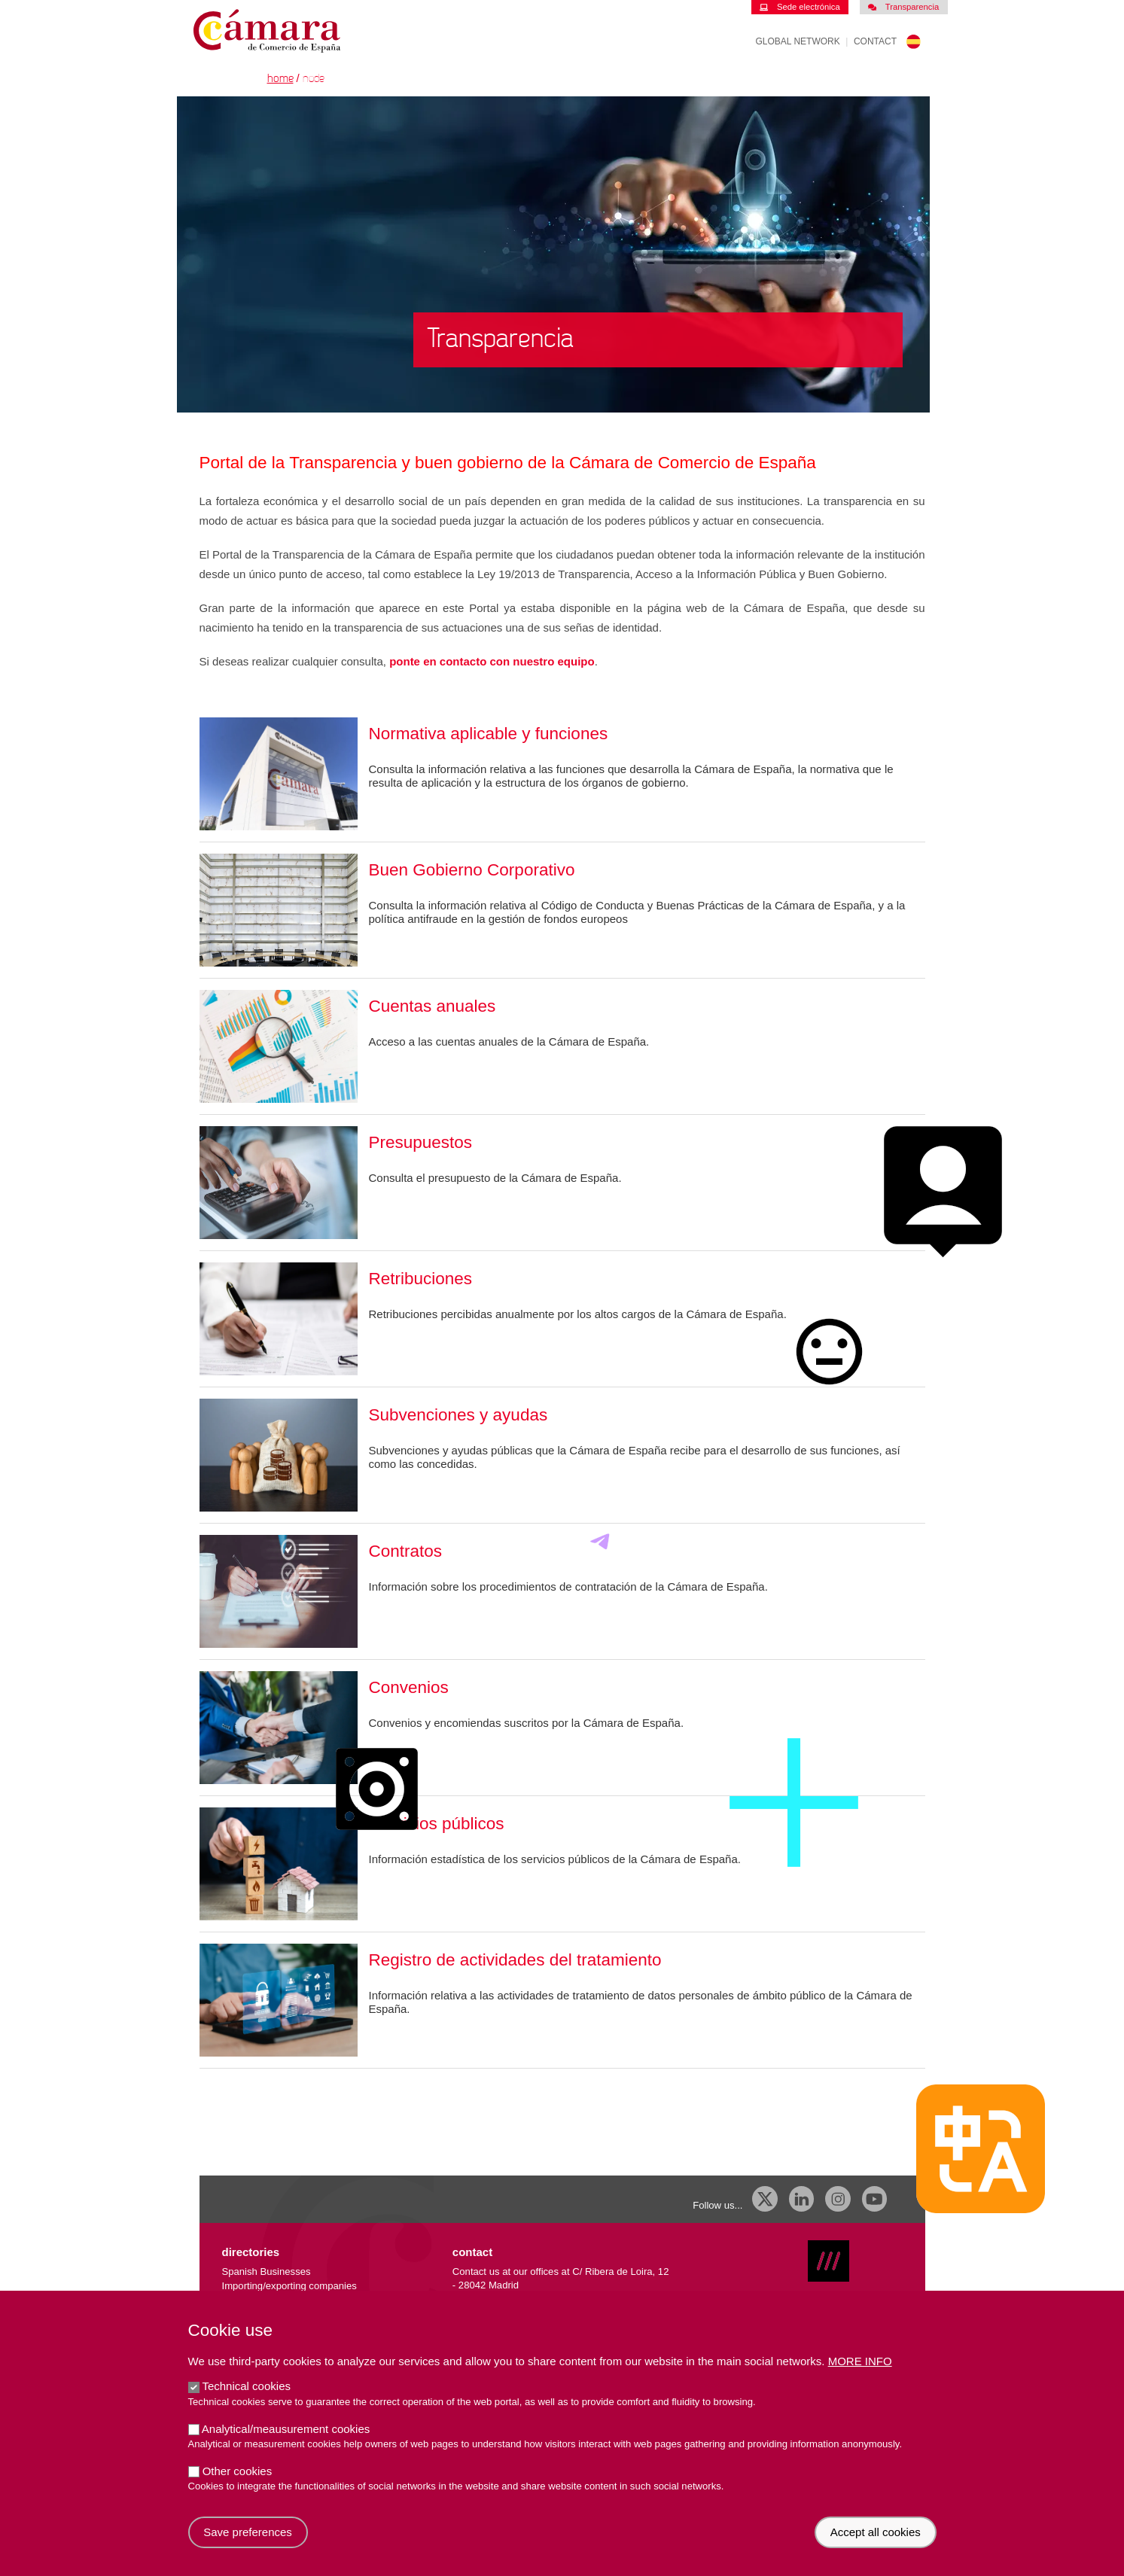 The height and width of the screenshot is (2576, 1124). Describe the element at coordinates (601, 1540) in the screenshot. I see `open telegram messaging app` at that location.